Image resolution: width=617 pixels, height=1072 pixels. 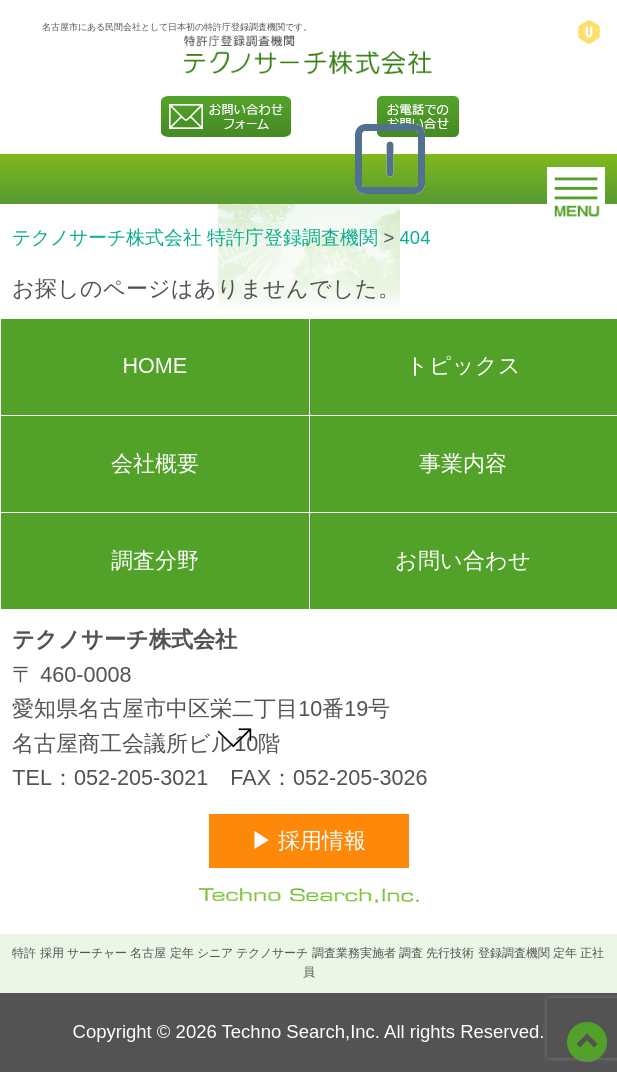 What do you see at coordinates (589, 32) in the screenshot?
I see `indicates a user or username initial` at bounding box center [589, 32].